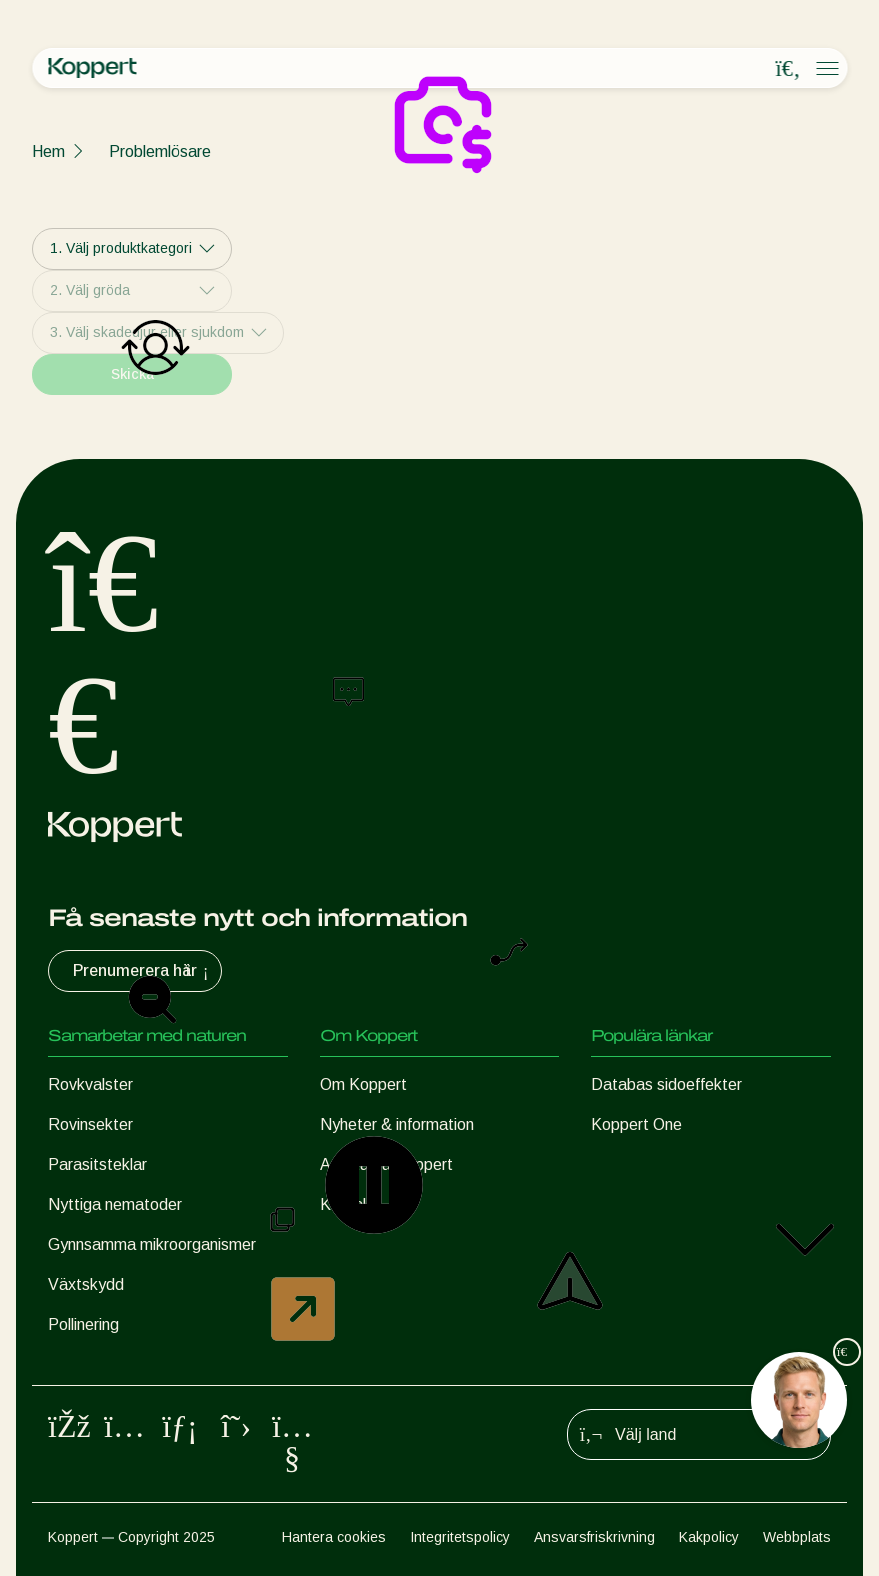 The height and width of the screenshot is (1576, 879). Describe the element at coordinates (570, 1282) in the screenshot. I see `send a message` at that location.